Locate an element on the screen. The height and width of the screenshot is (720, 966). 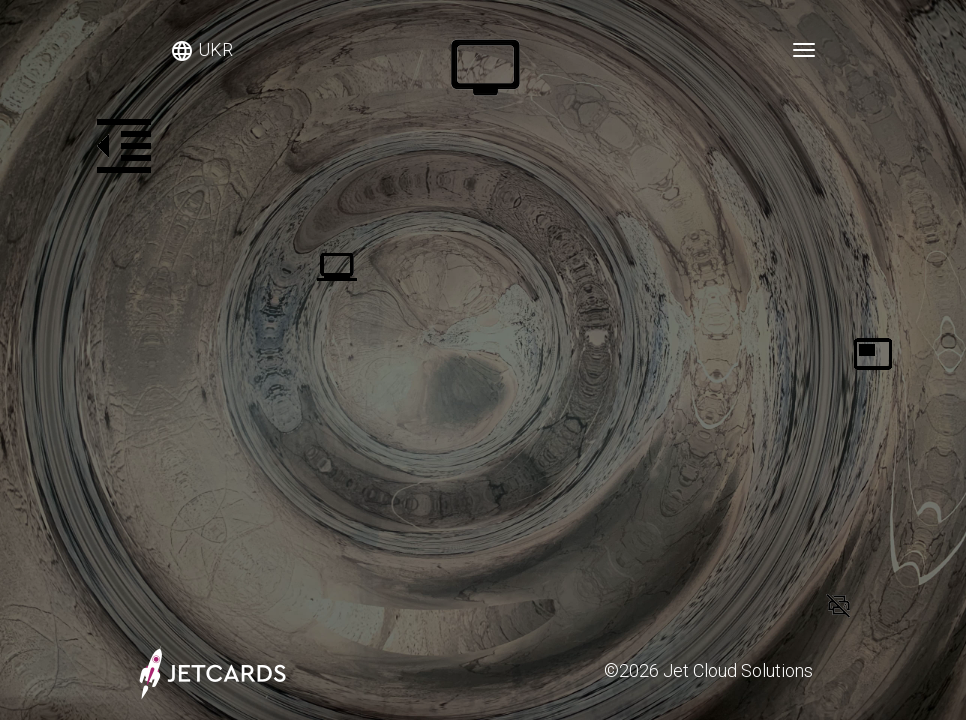
access personal video or screen sharing is located at coordinates (485, 67).